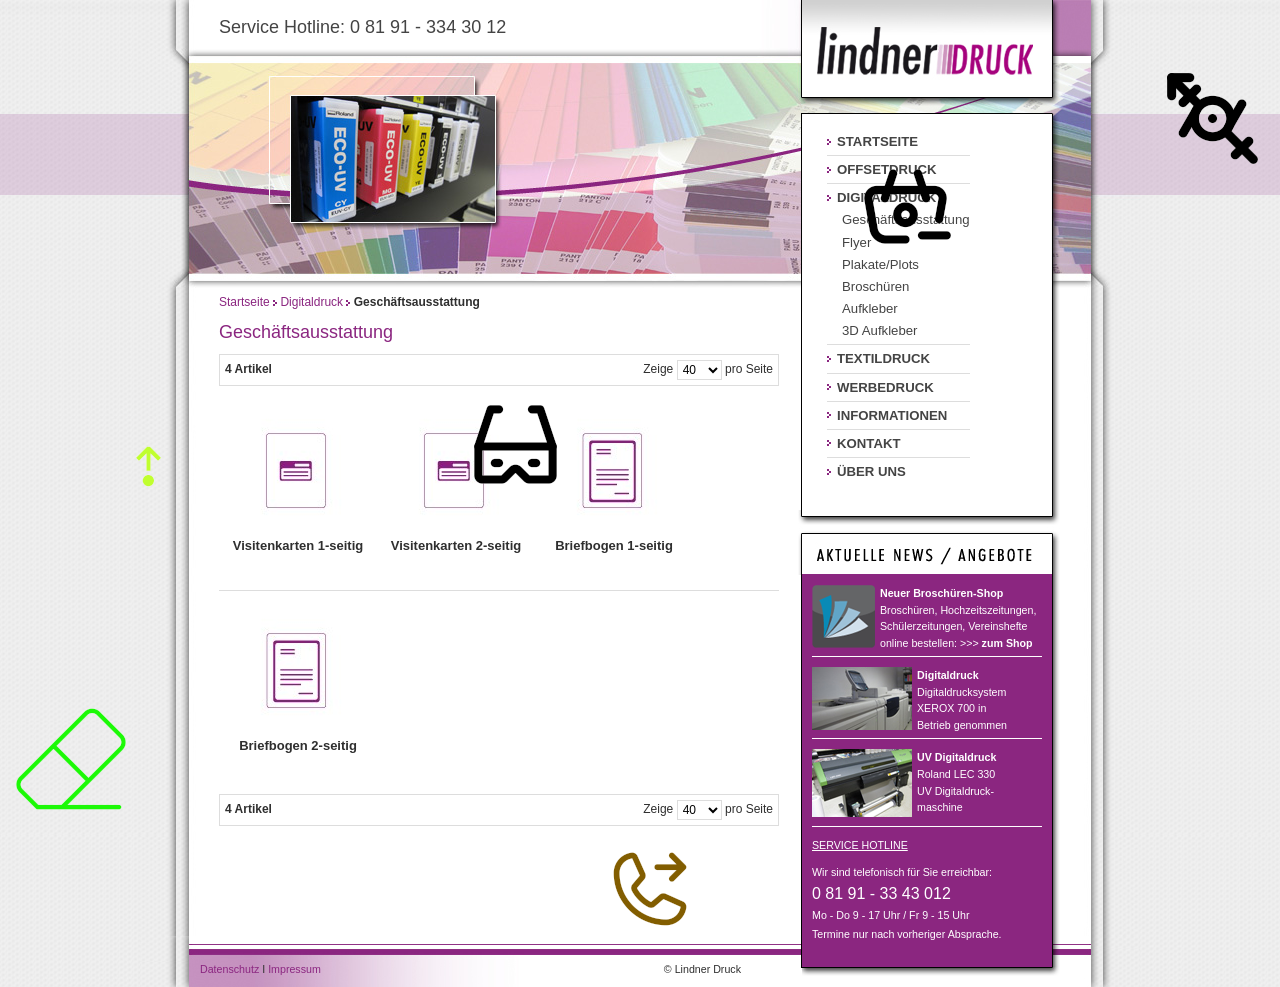  Describe the element at coordinates (905, 206) in the screenshot. I see `remove item from basket` at that location.